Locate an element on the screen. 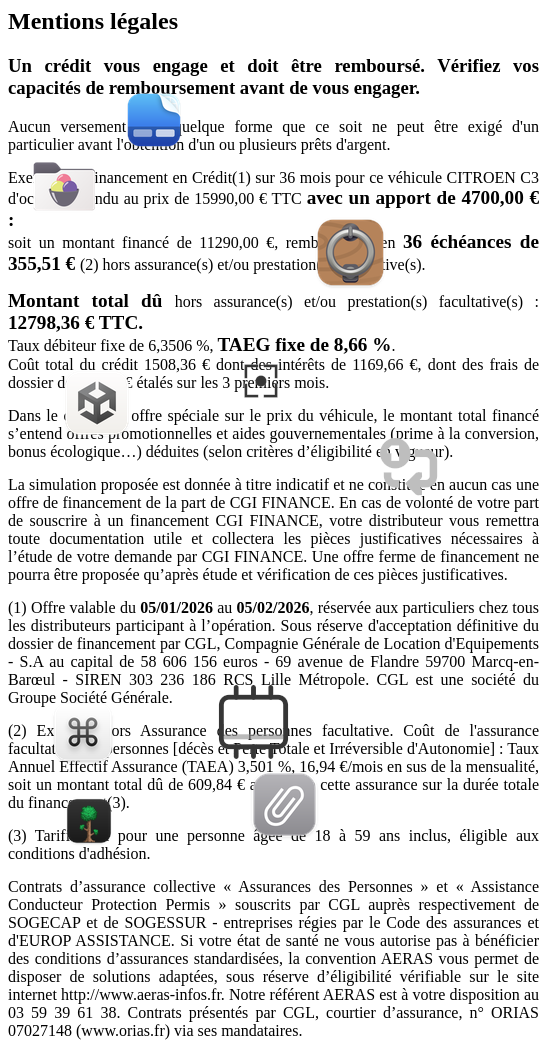 The width and height of the screenshot is (547, 1055). launch Terraria game is located at coordinates (89, 821).